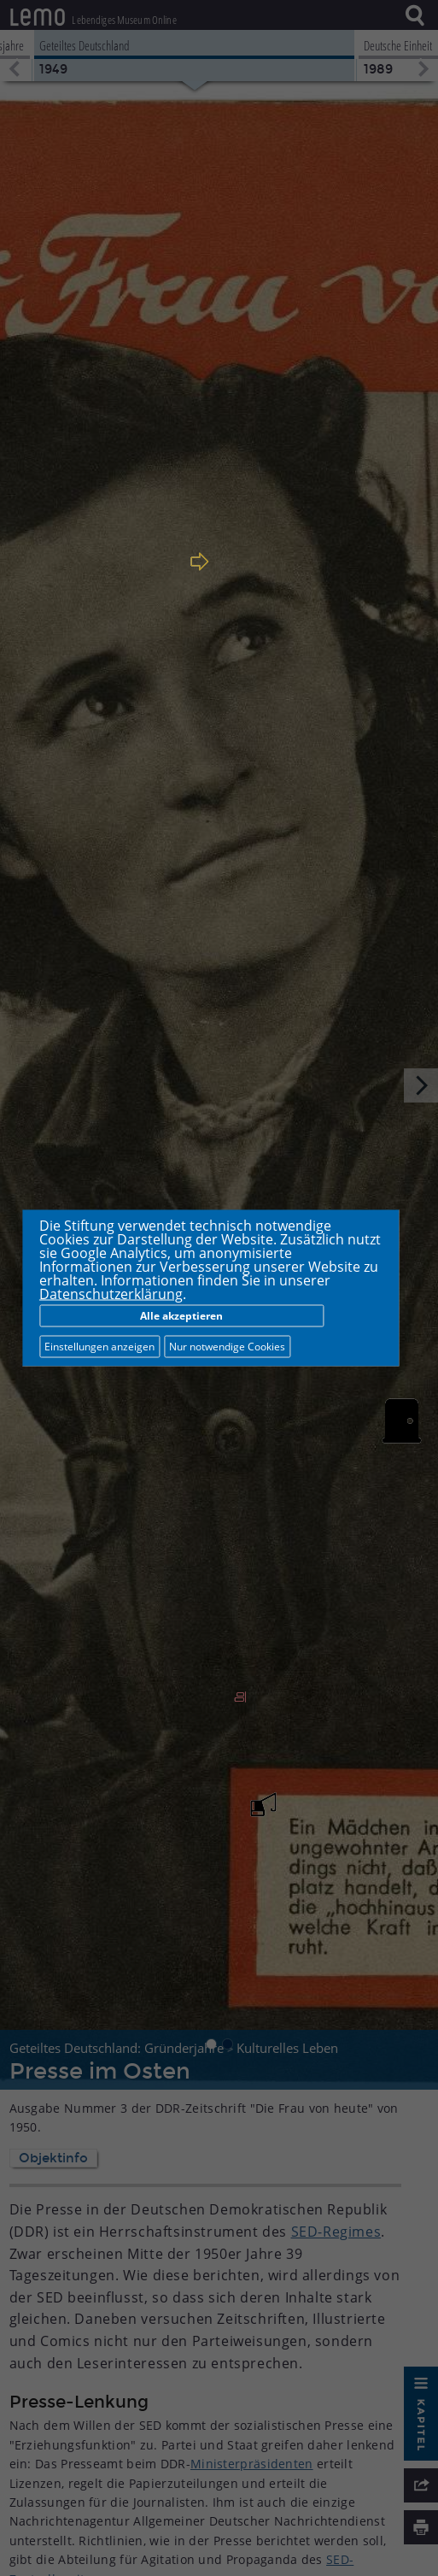 Image resolution: width=438 pixels, height=2576 pixels. I want to click on go to next item or step, so click(199, 562).